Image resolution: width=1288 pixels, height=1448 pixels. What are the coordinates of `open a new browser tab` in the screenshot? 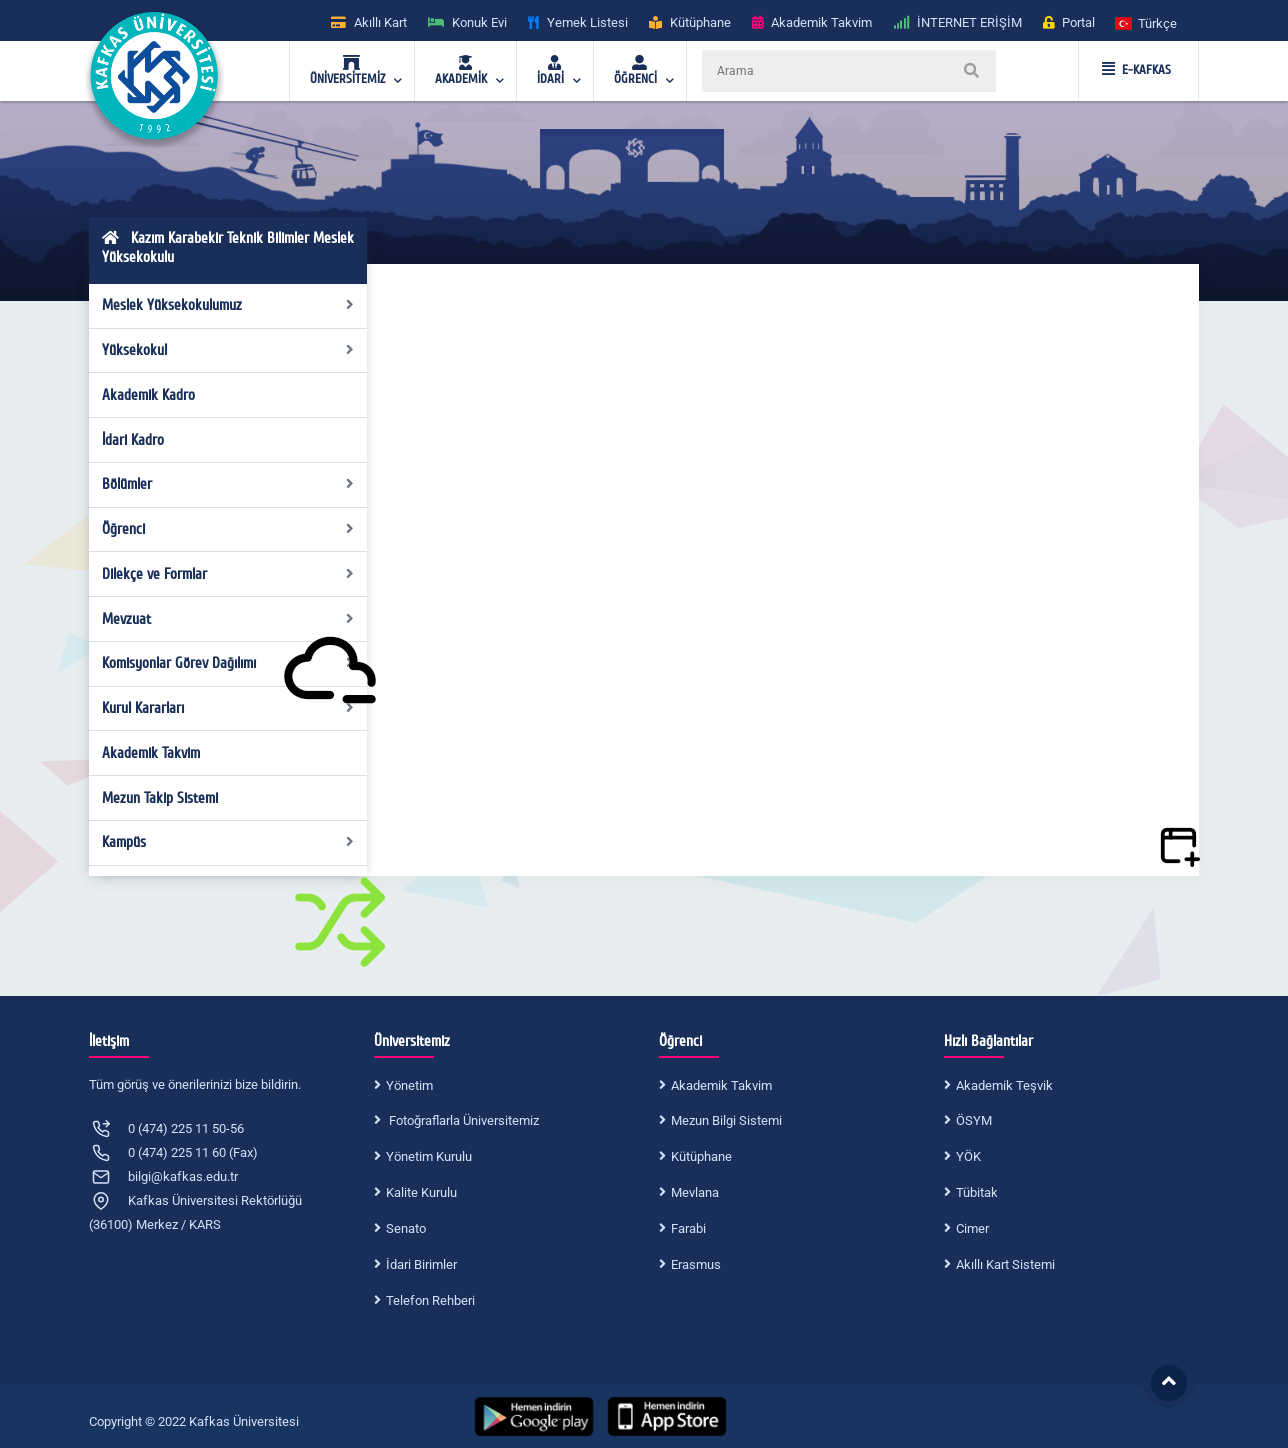 It's located at (1178, 845).